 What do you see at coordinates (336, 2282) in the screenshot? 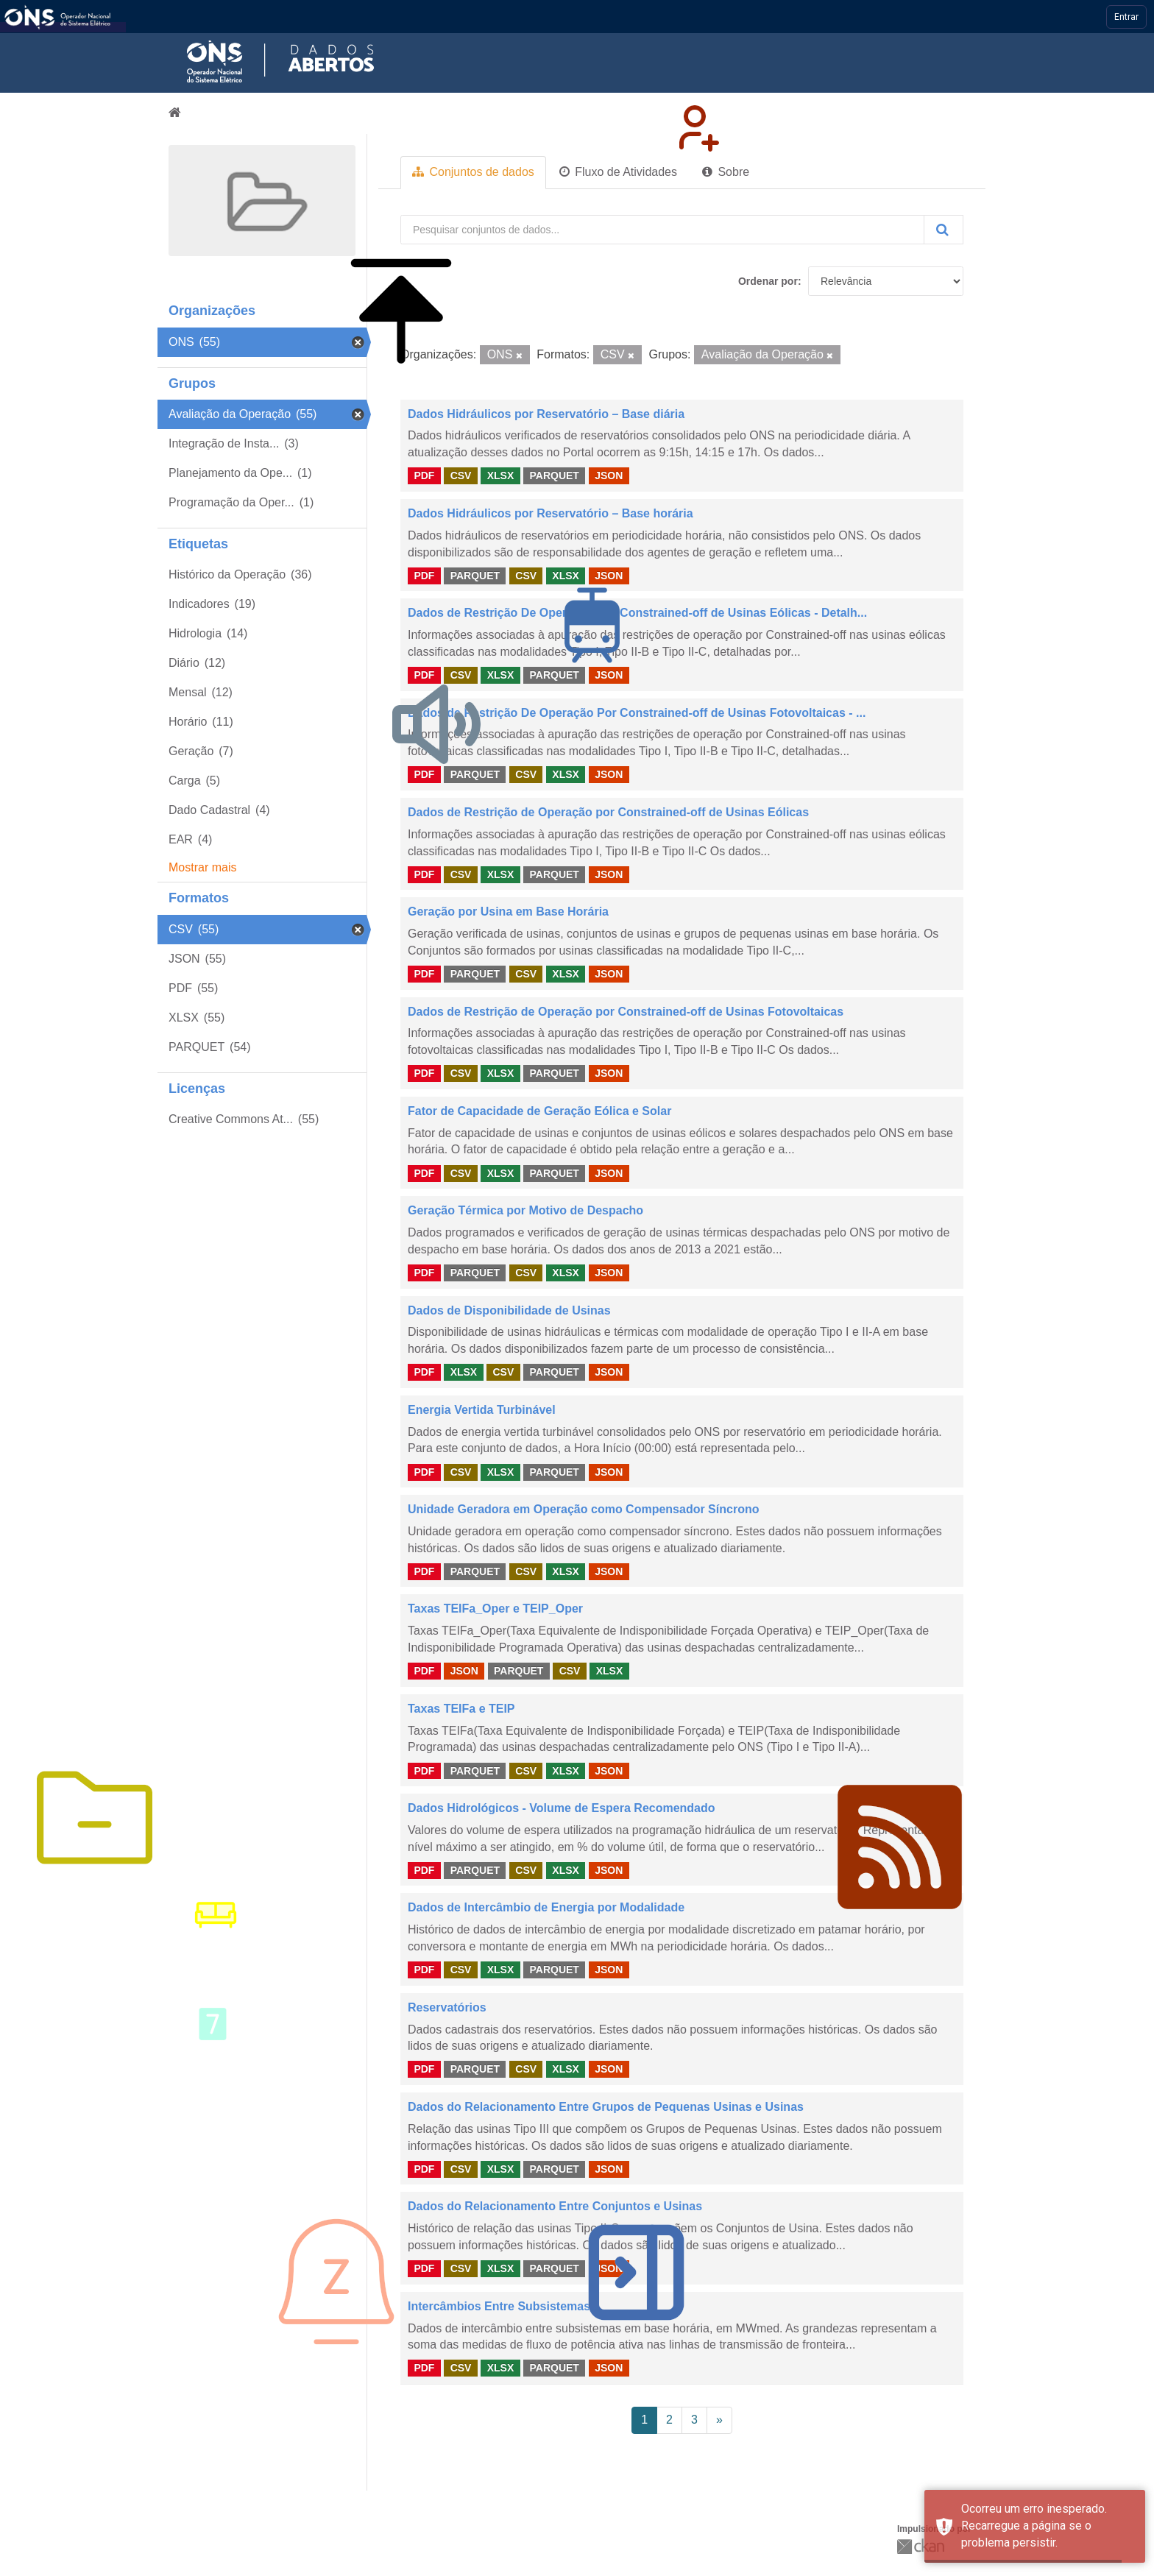
I see `snooze notifications` at bounding box center [336, 2282].